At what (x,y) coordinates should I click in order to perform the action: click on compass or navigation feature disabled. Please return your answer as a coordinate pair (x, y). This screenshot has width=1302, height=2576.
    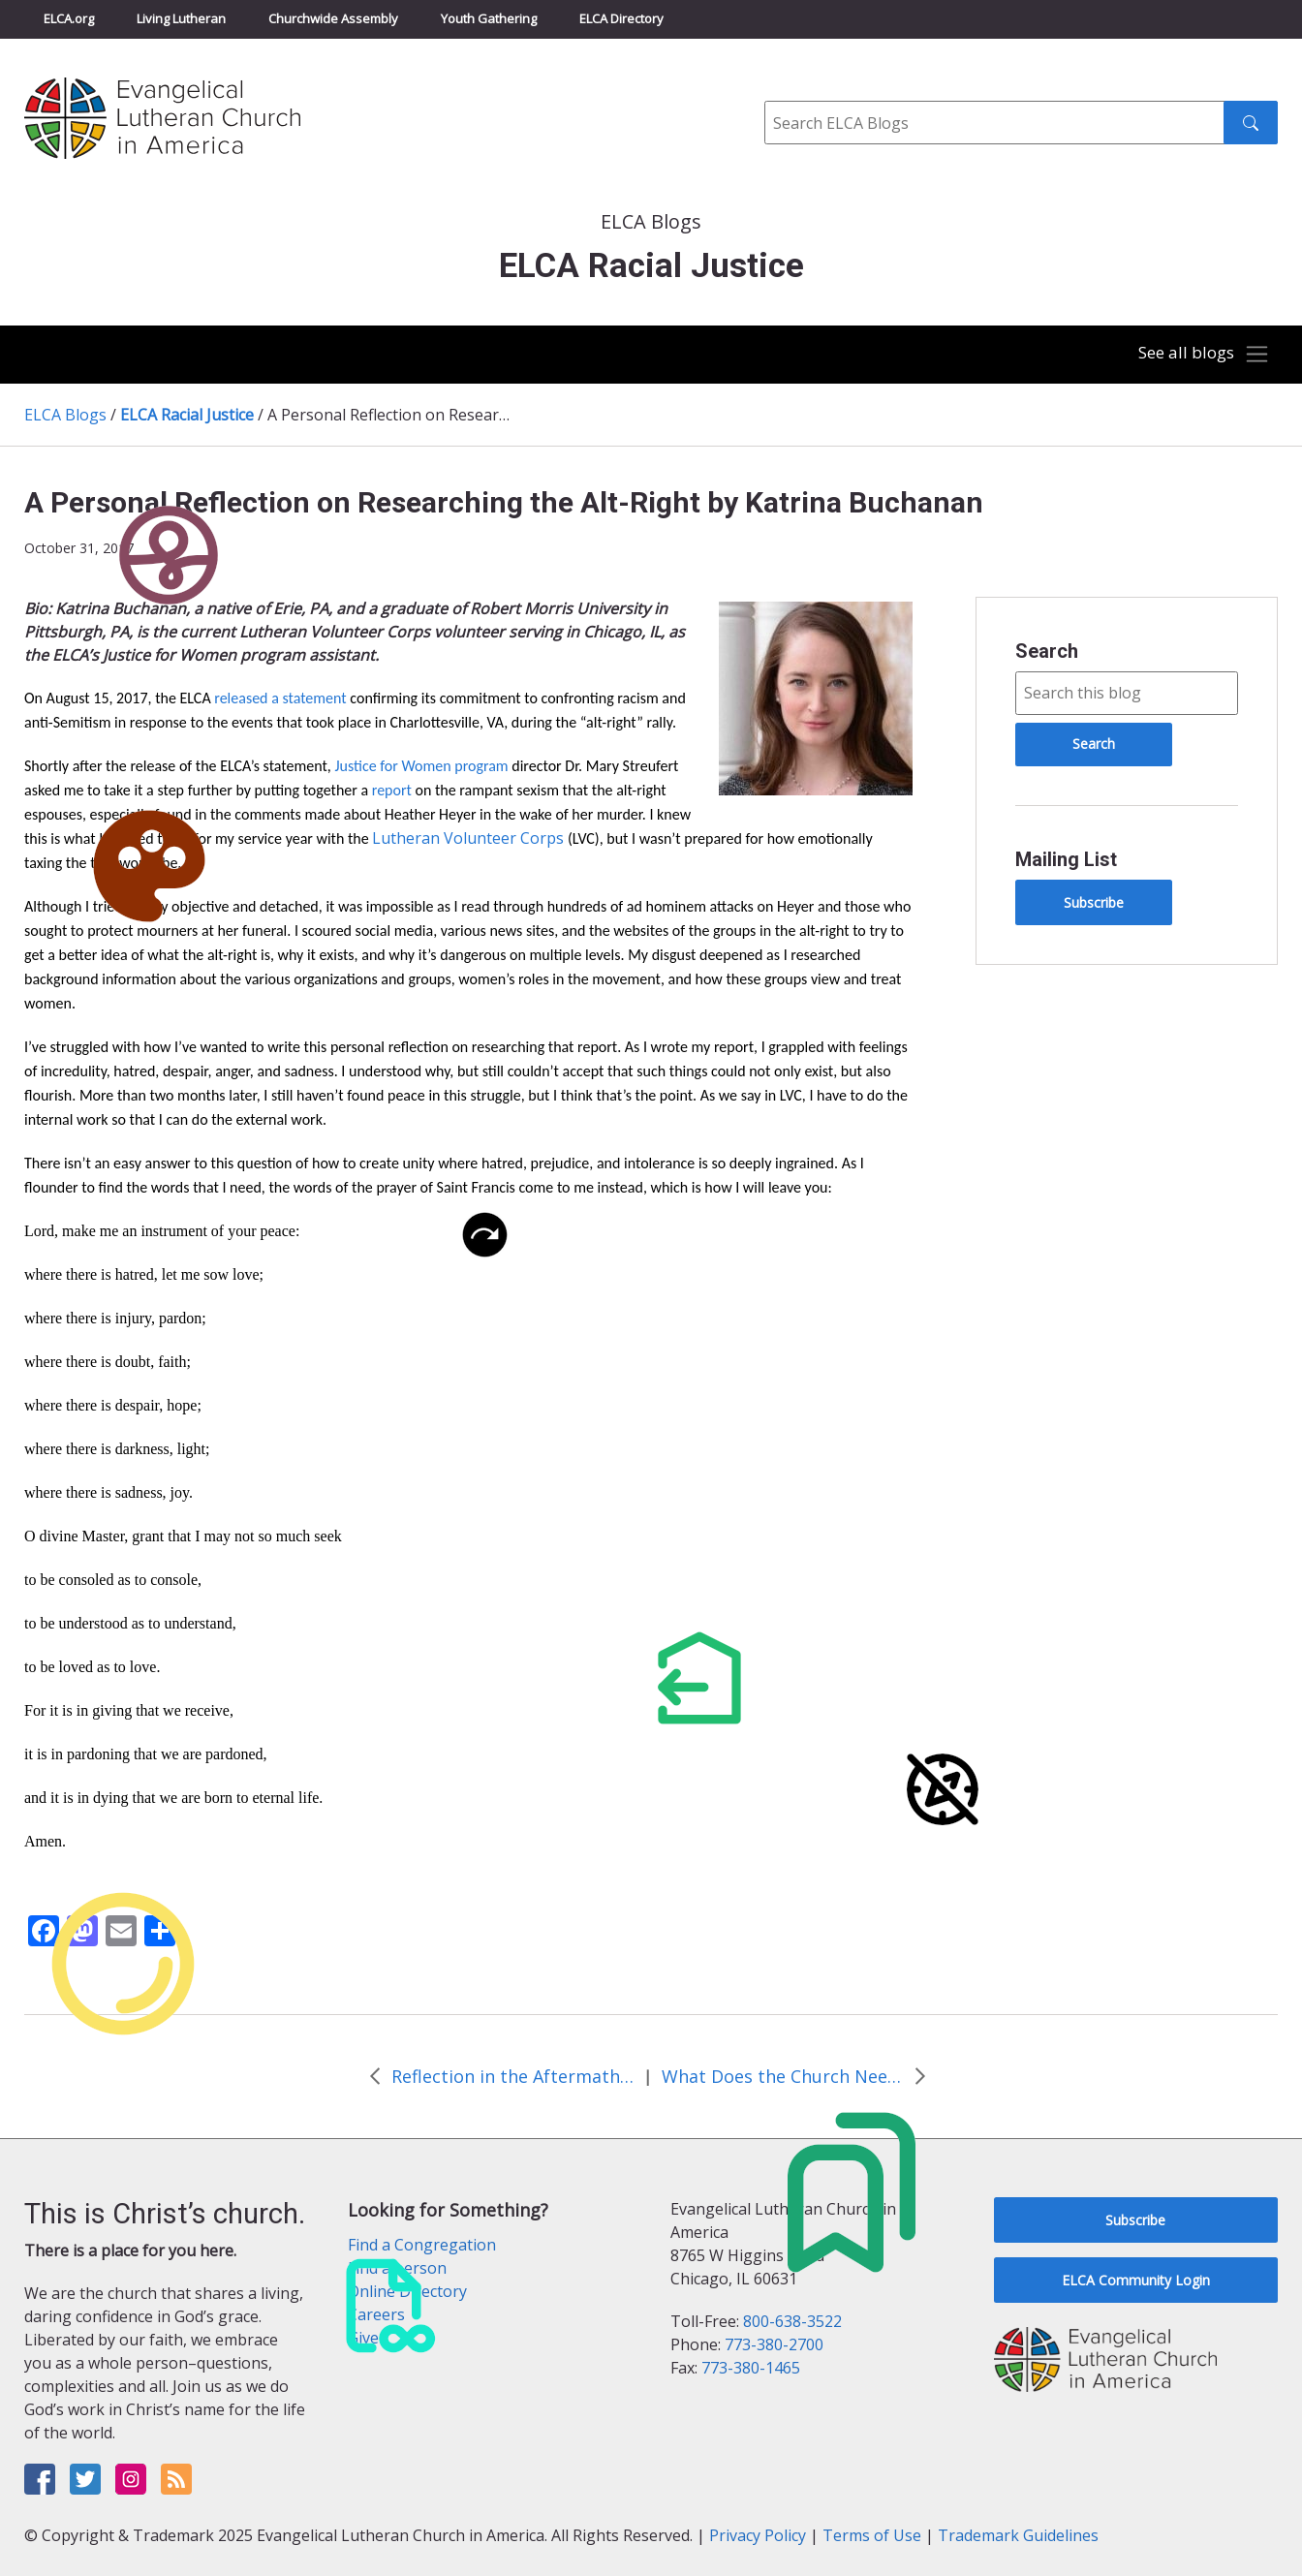
    Looking at the image, I should click on (943, 1789).